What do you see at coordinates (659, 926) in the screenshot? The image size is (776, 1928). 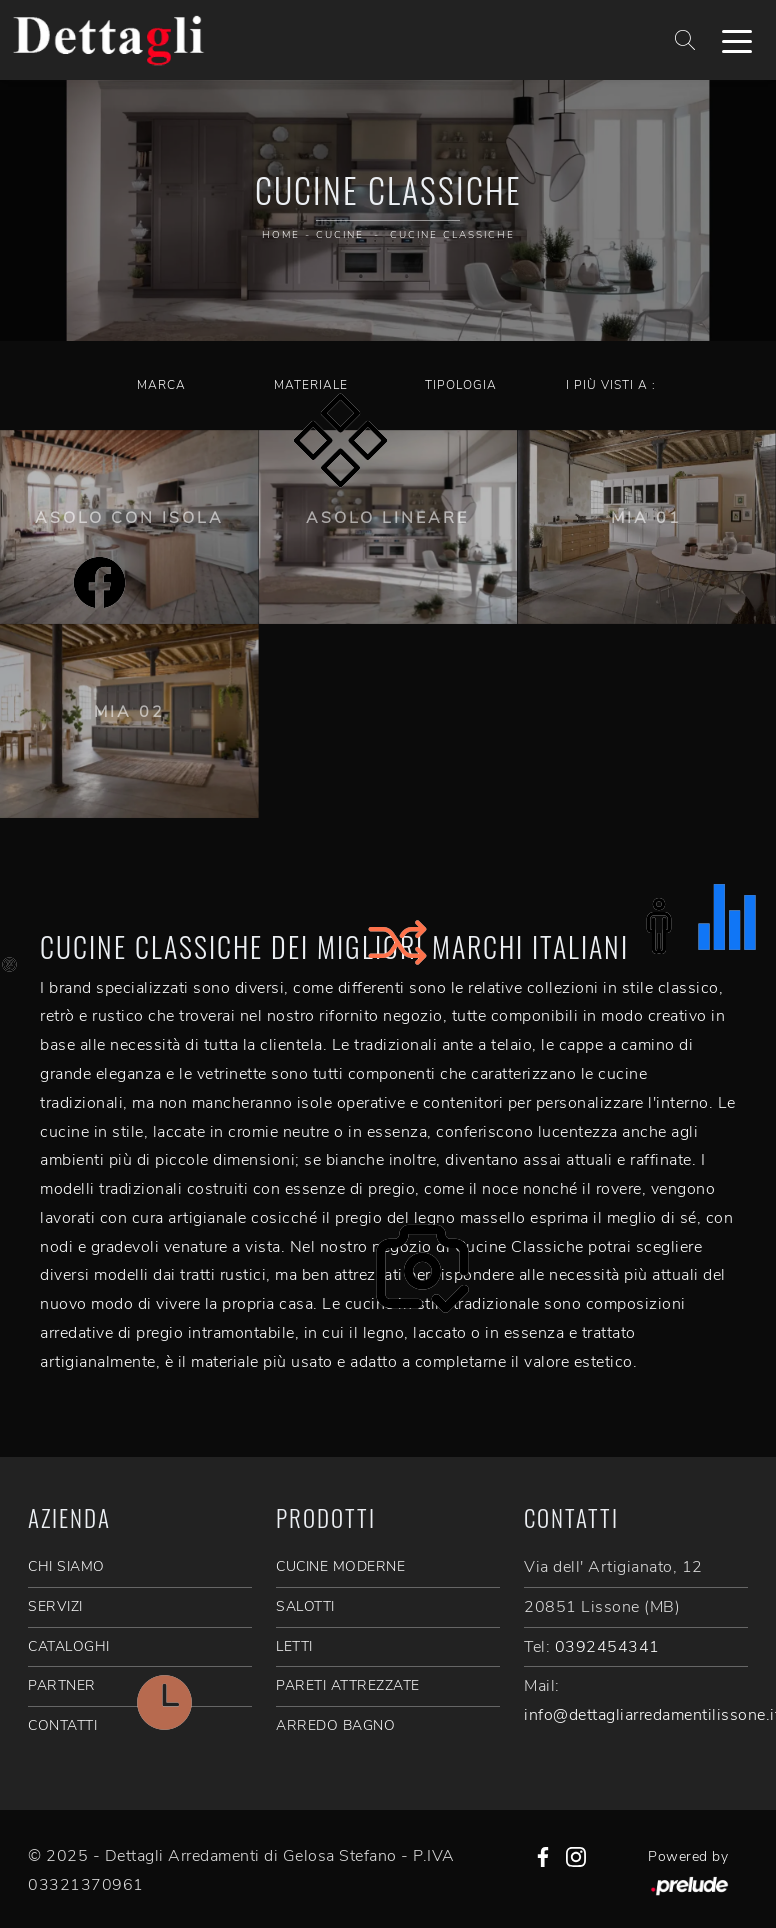 I see `view male user profile` at bounding box center [659, 926].